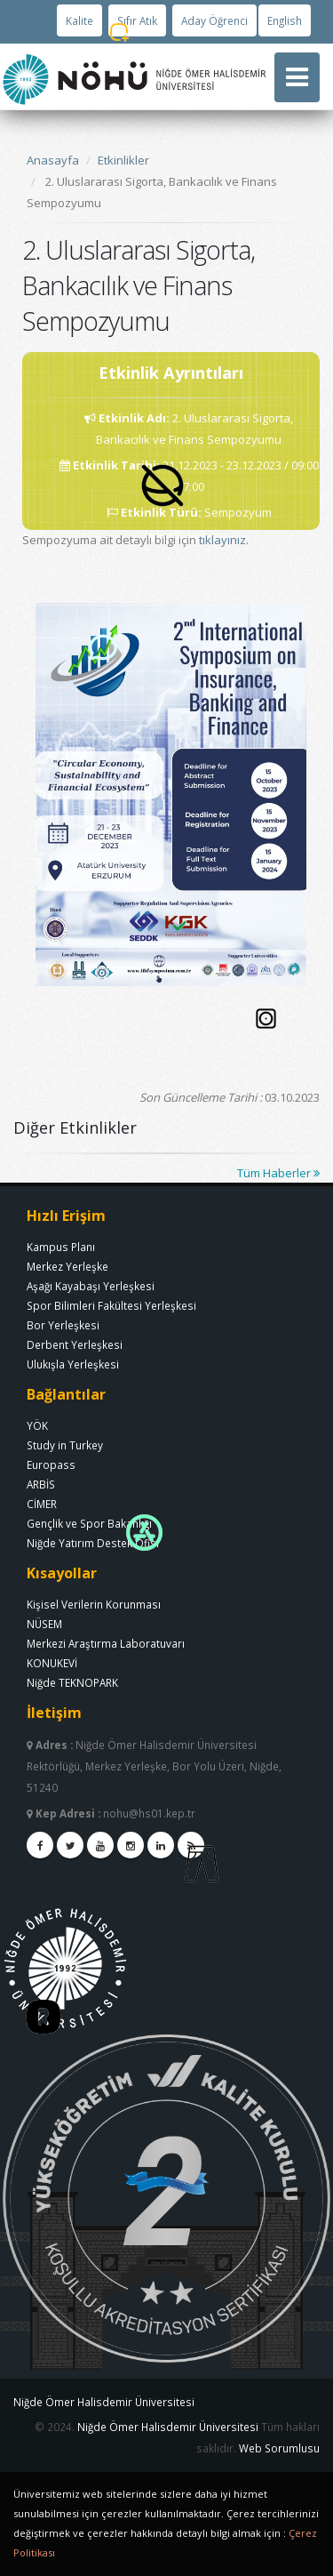  What do you see at coordinates (202, 1864) in the screenshot?
I see `browse pants or bottoms category` at bounding box center [202, 1864].